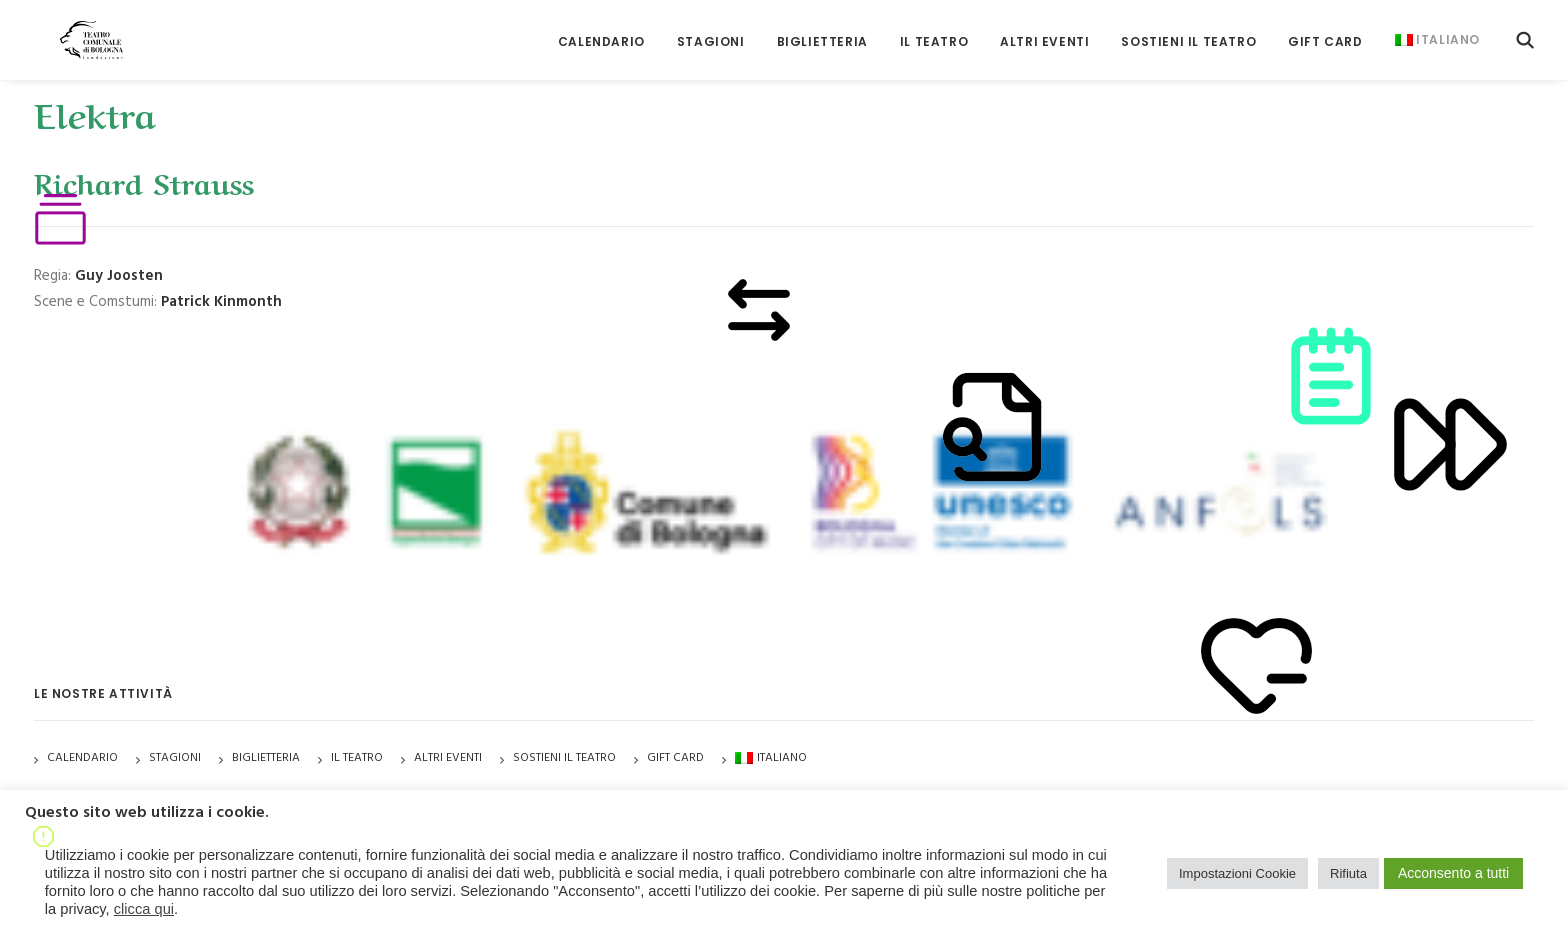 This screenshot has width=1568, height=932. I want to click on view or edit notes, so click(1331, 376).